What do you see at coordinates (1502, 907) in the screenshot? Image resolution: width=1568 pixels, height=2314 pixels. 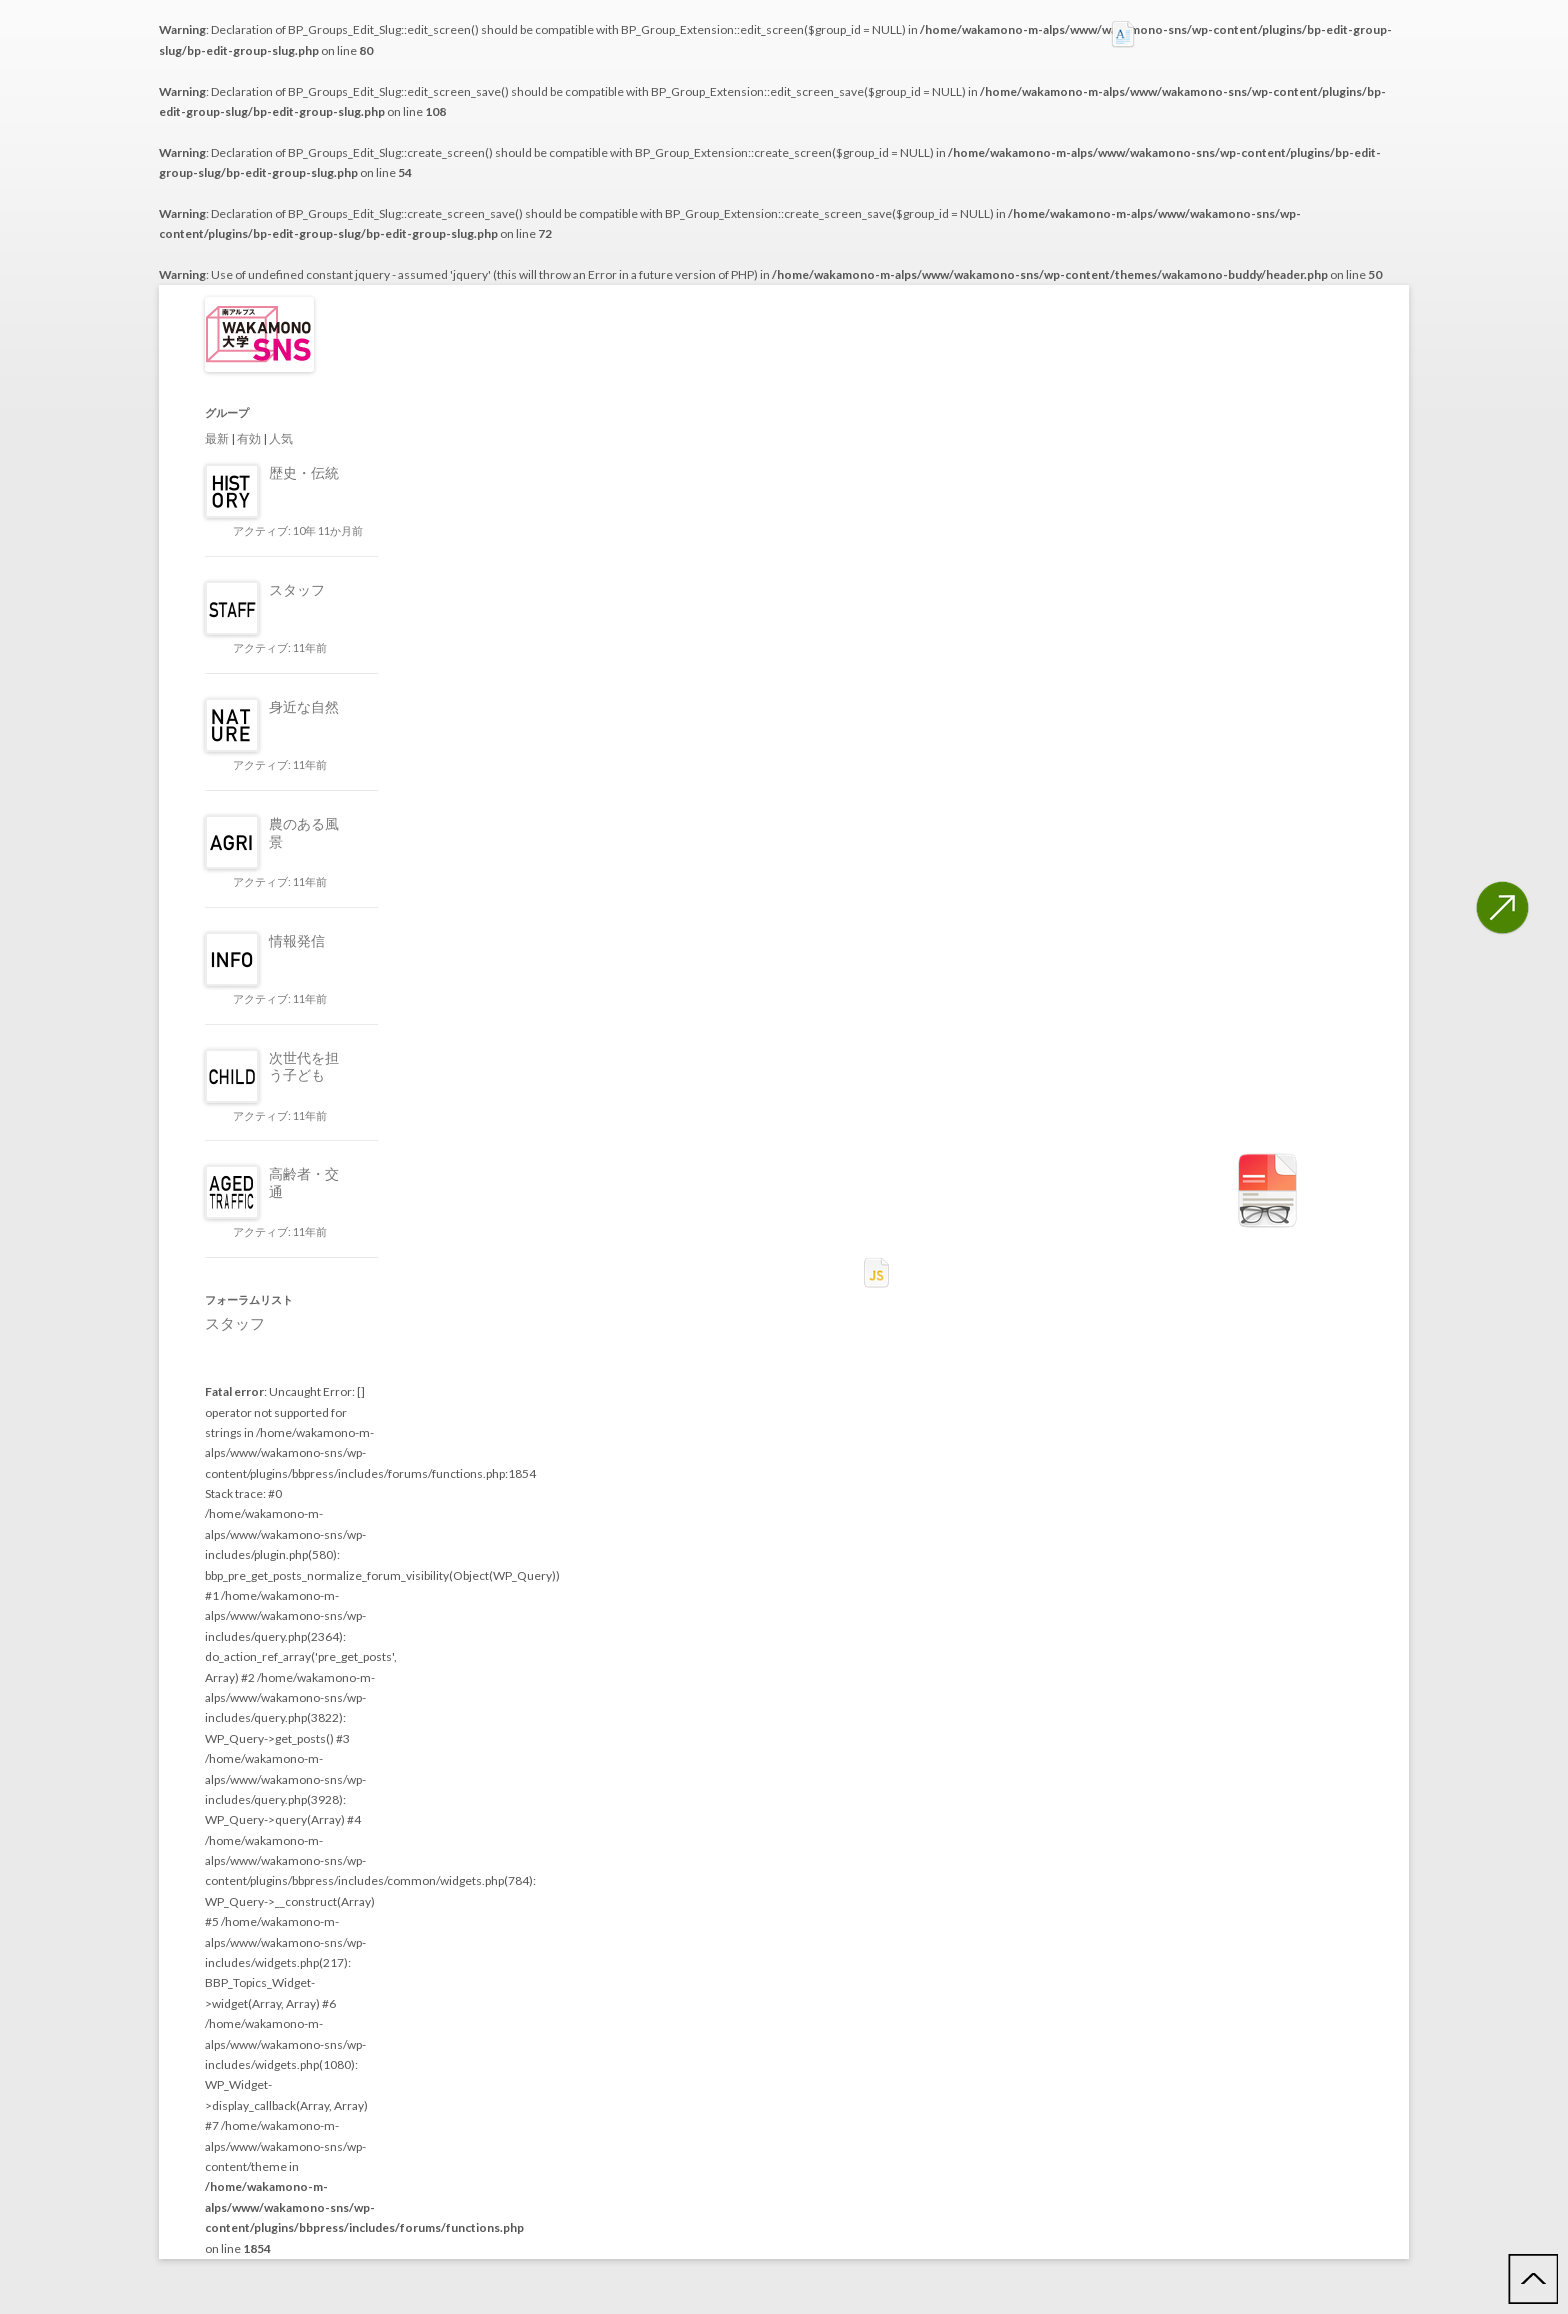 I see `indicates a symbolic link or shortcut to another file` at bounding box center [1502, 907].